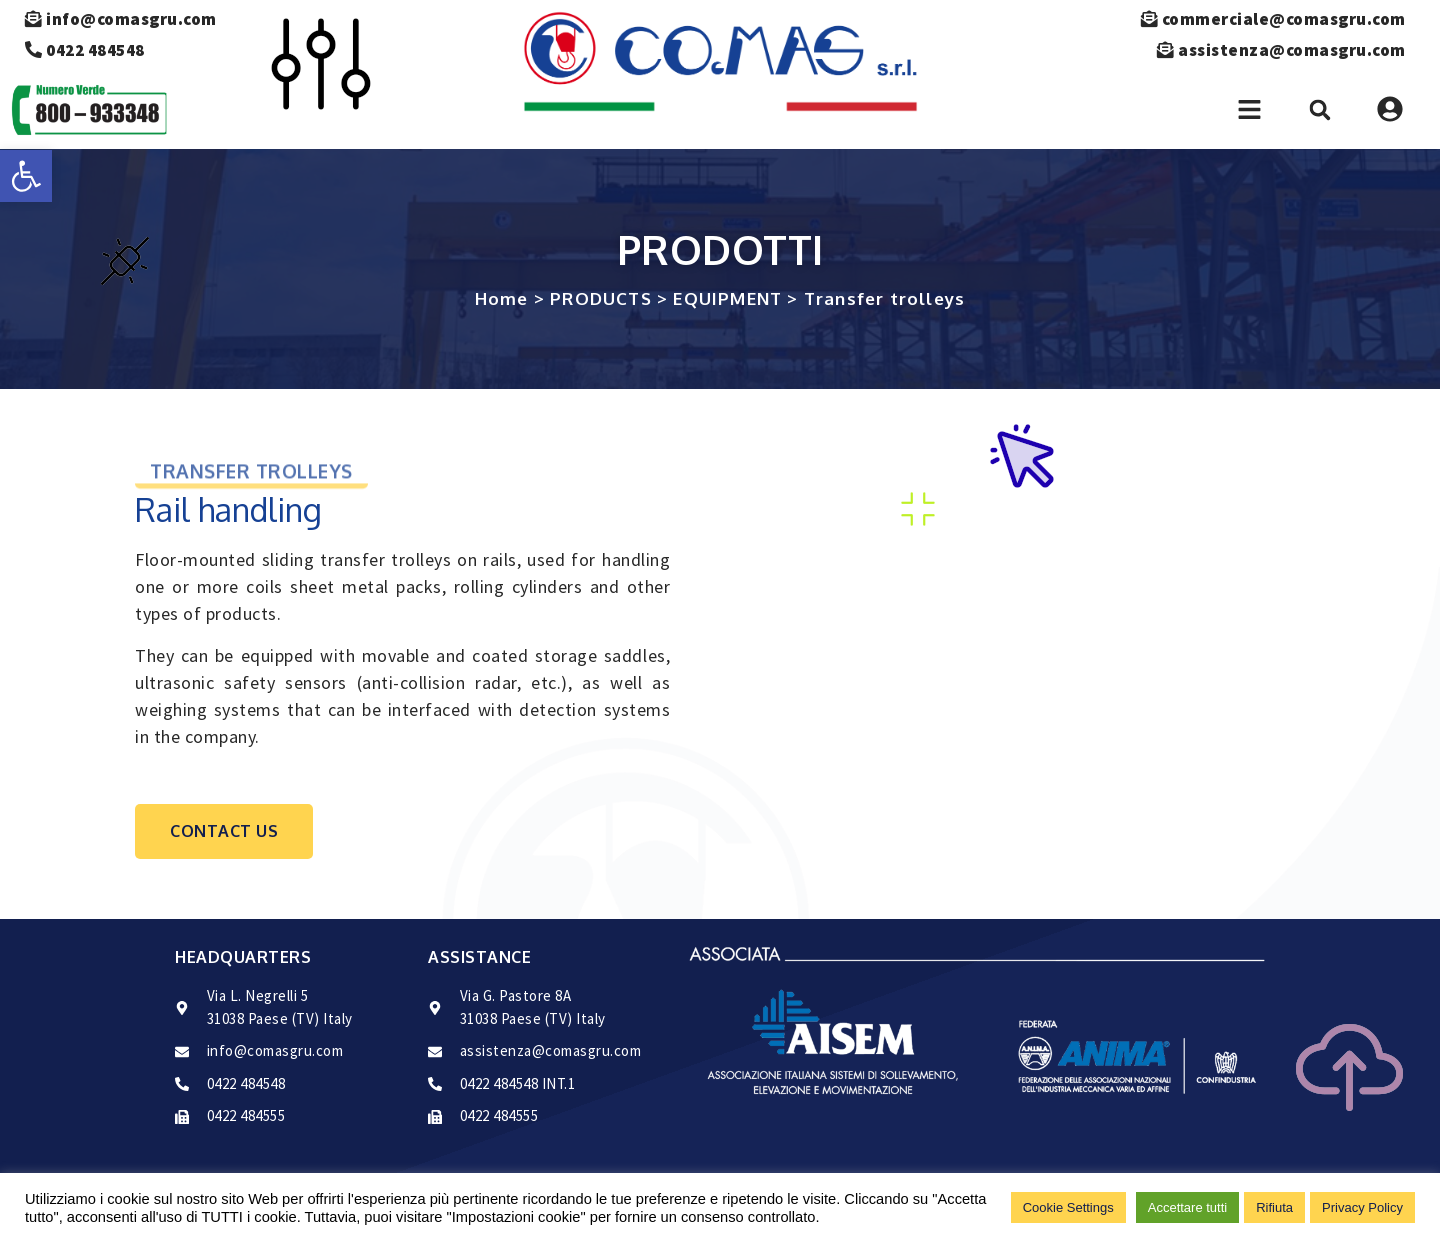 This screenshot has height=1242, width=1440. I want to click on click or tap to interact, so click(1025, 459).